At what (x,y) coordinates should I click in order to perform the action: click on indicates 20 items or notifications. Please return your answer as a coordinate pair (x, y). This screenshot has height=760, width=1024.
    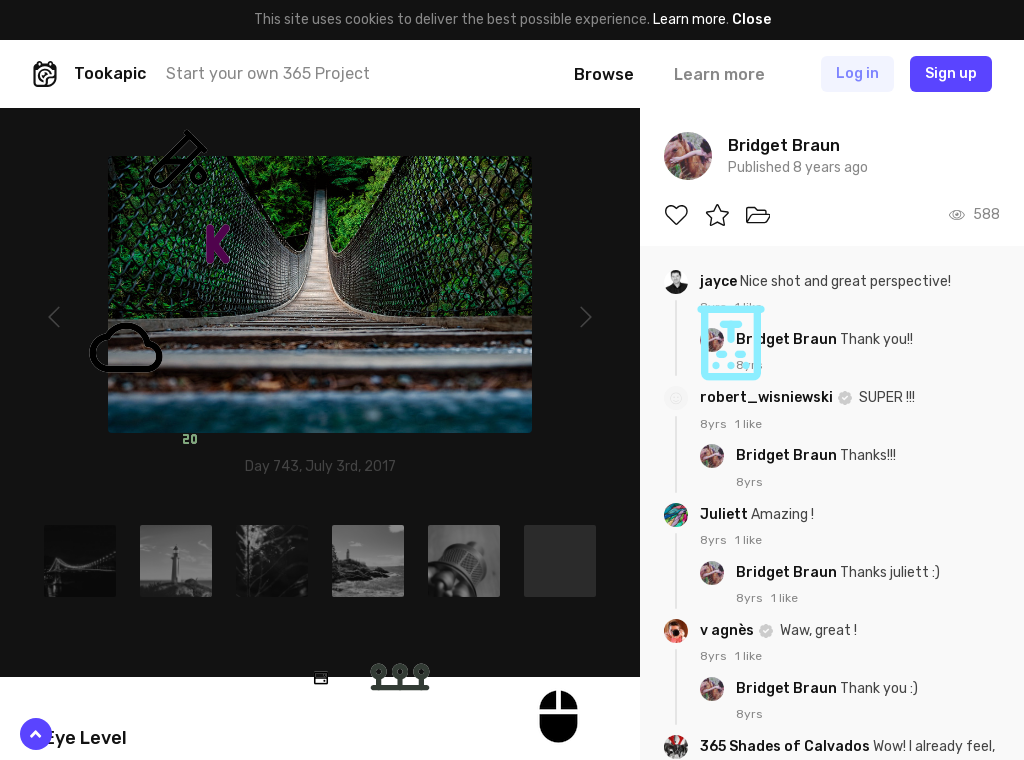
    Looking at the image, I should click on (190, 439).